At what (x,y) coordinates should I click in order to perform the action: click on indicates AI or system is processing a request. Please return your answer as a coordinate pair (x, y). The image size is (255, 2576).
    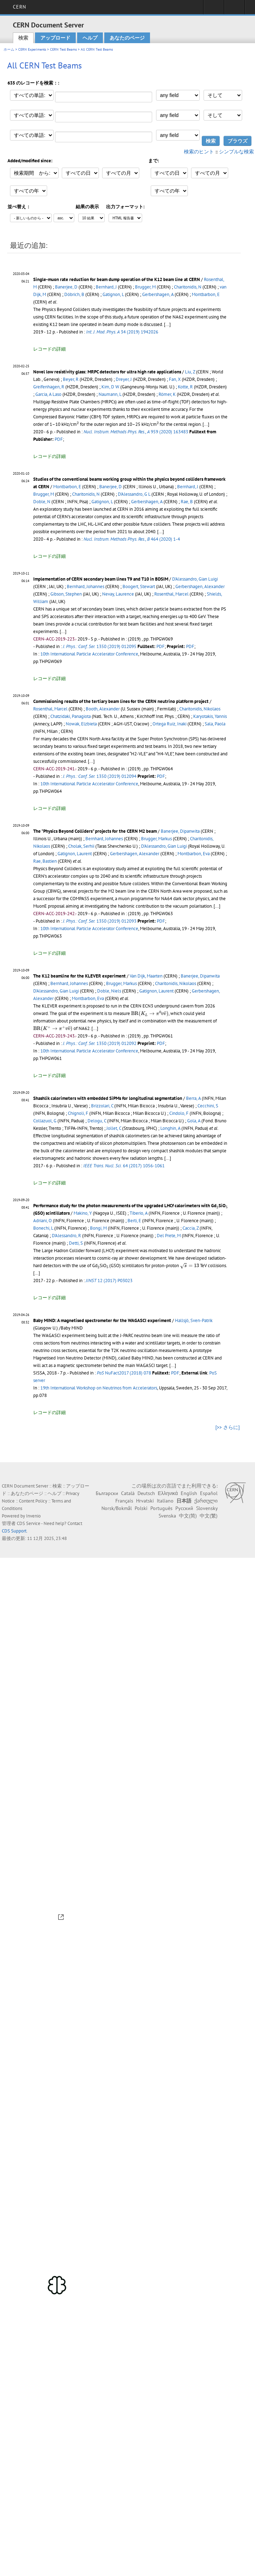
    Looking at the image, I should click on (57, 2285).